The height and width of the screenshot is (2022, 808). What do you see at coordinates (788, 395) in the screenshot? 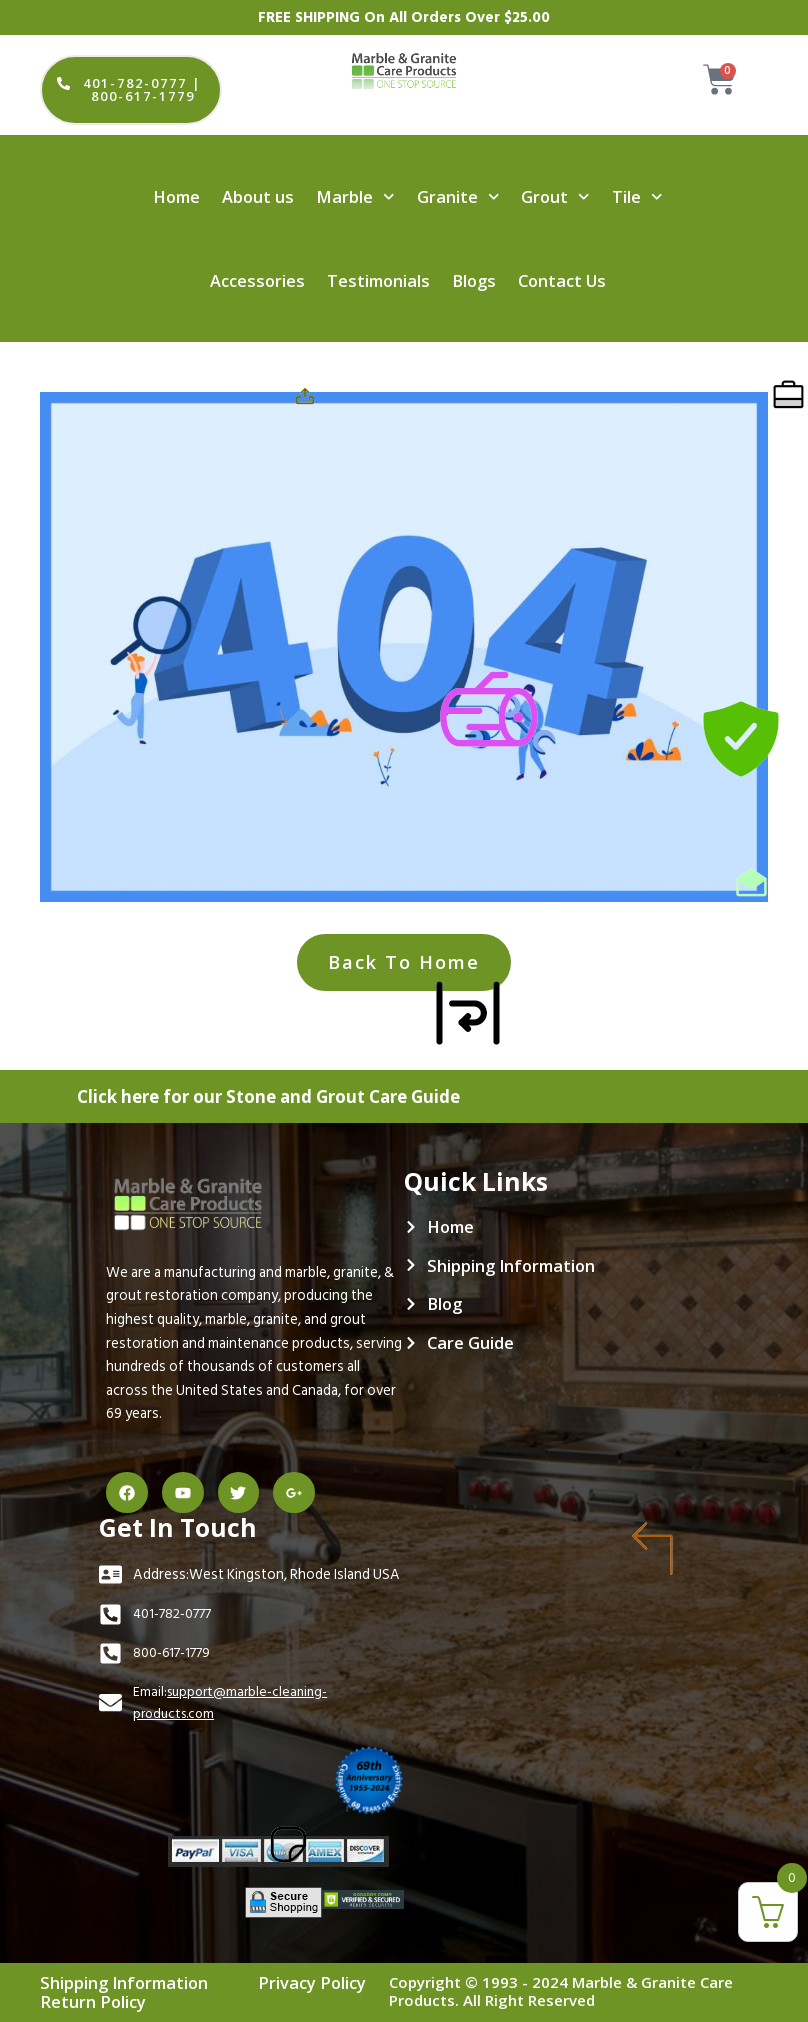
I see `access travel or trip planning features` at bounding box center [788, 395].